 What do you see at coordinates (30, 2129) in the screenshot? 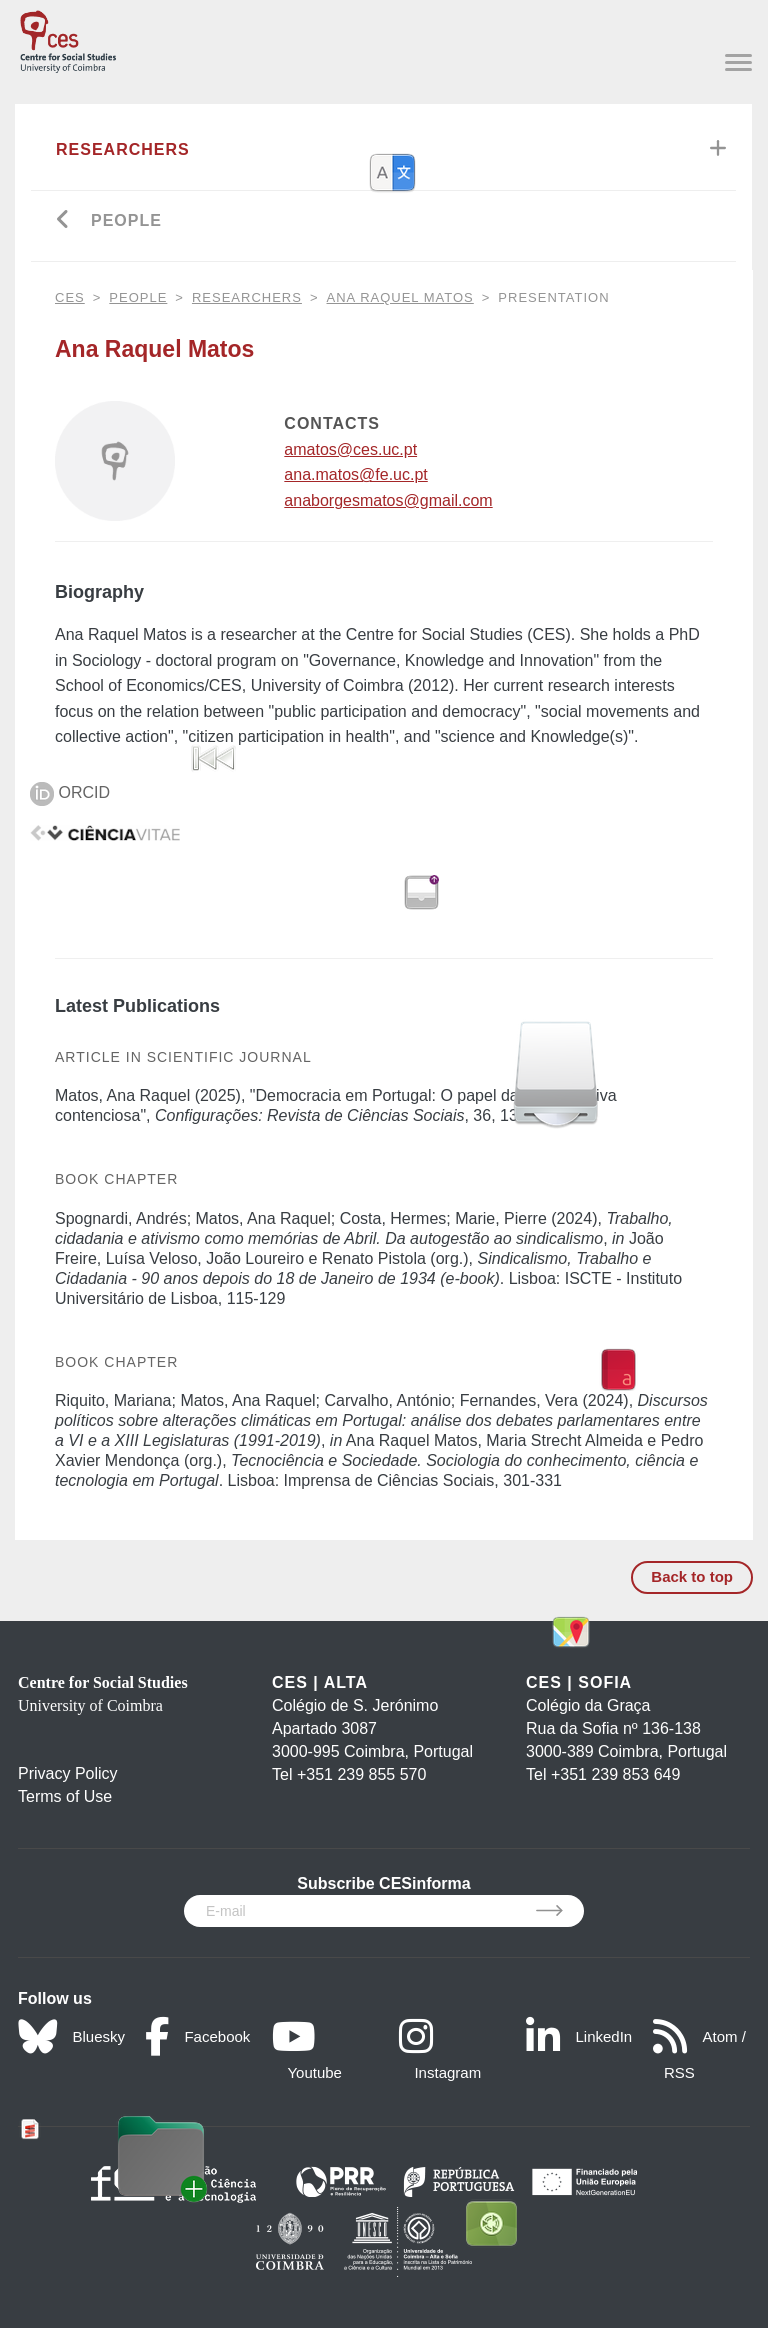
I see `indicates a scala source code file` at bounding box center [30, 2129].